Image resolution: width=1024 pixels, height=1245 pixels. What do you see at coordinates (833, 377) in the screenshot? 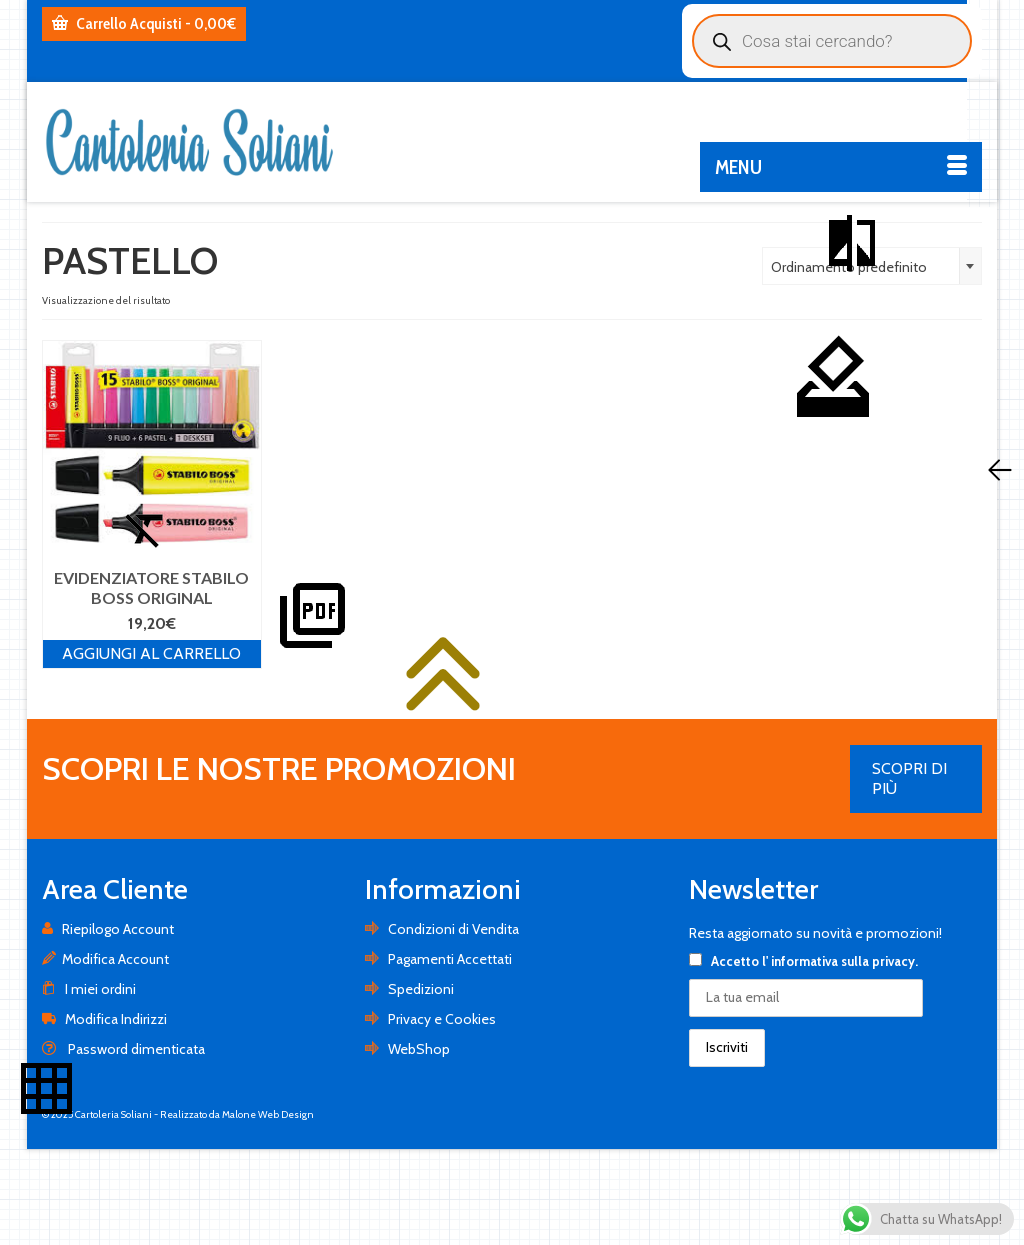
I see `cast your vote or submit a ballot` at bounding box center [833, 377].